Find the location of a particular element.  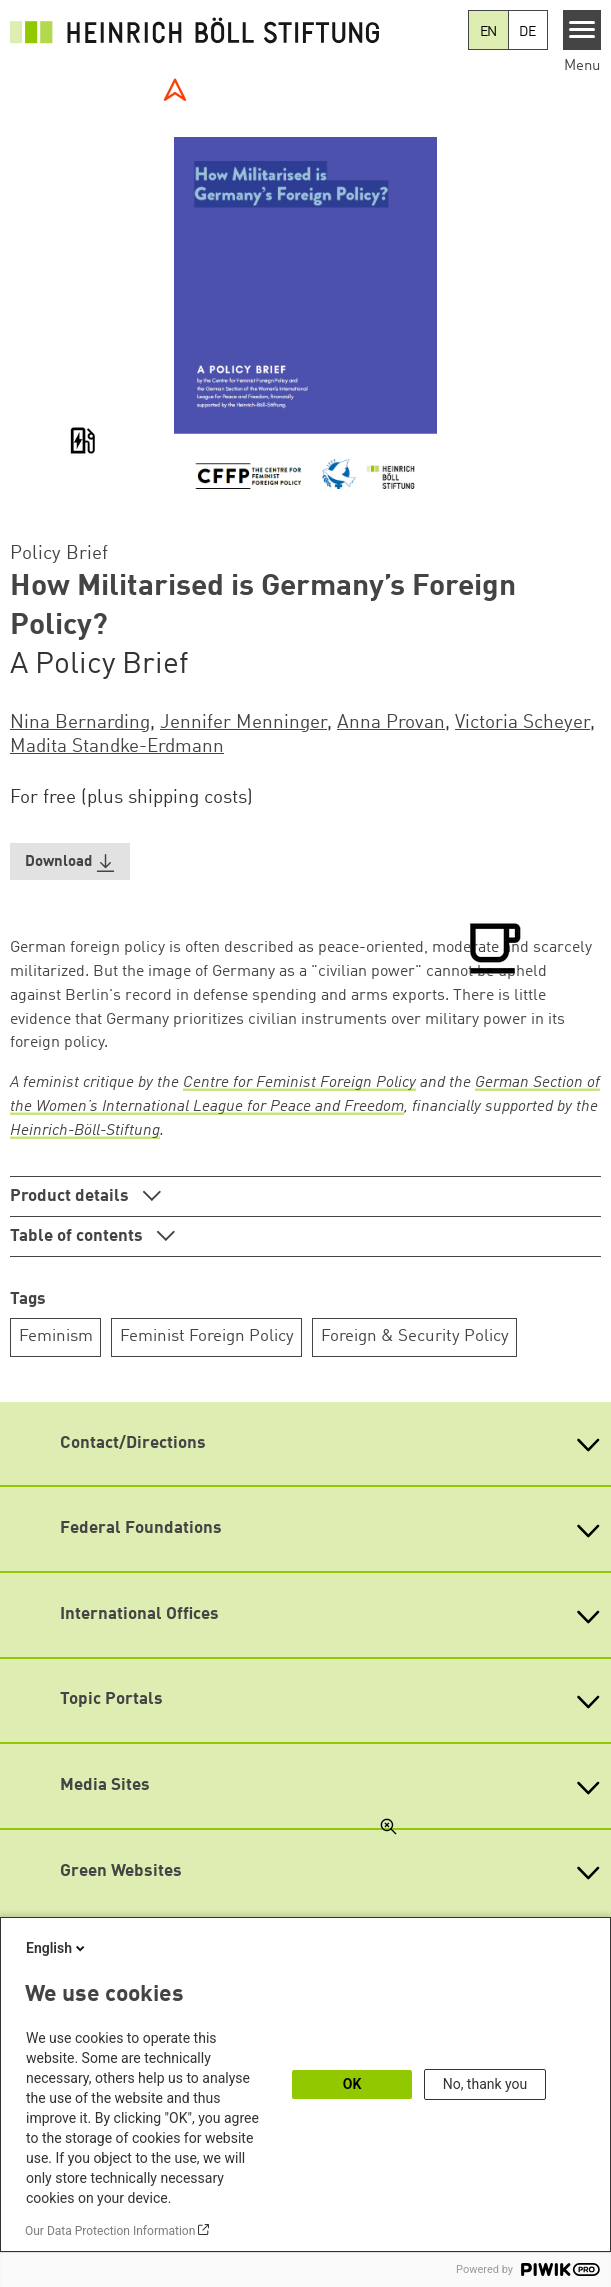

access café or coffee shop locations is located at coordinates (492, 948).